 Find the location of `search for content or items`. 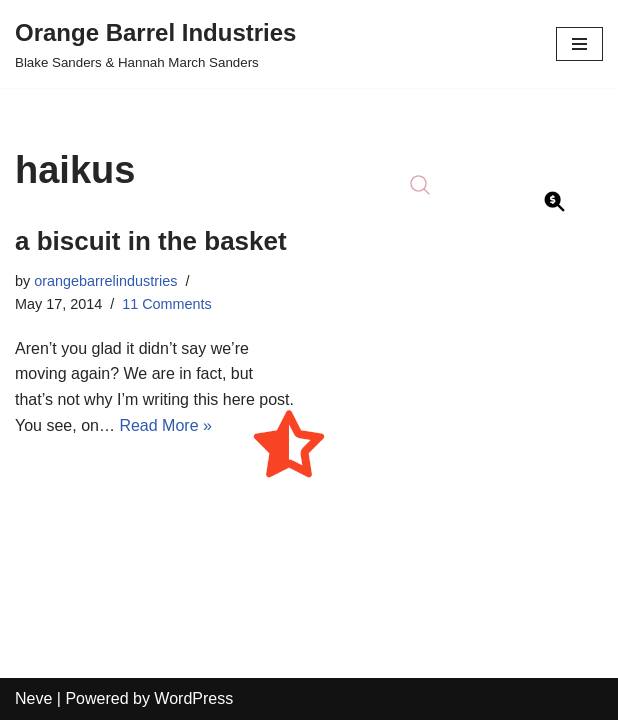

search for content or items is located at coordinates (420, 185).